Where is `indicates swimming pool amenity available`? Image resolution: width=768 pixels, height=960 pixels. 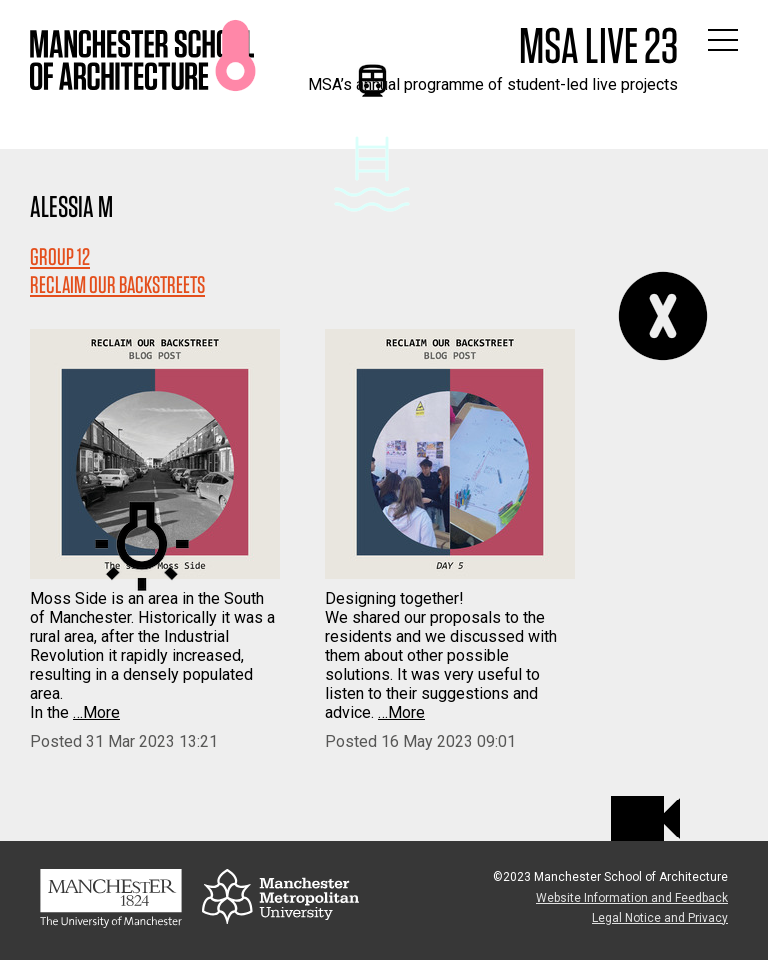
indicates swimming pool amenity available is located at coordinates (372, 174).